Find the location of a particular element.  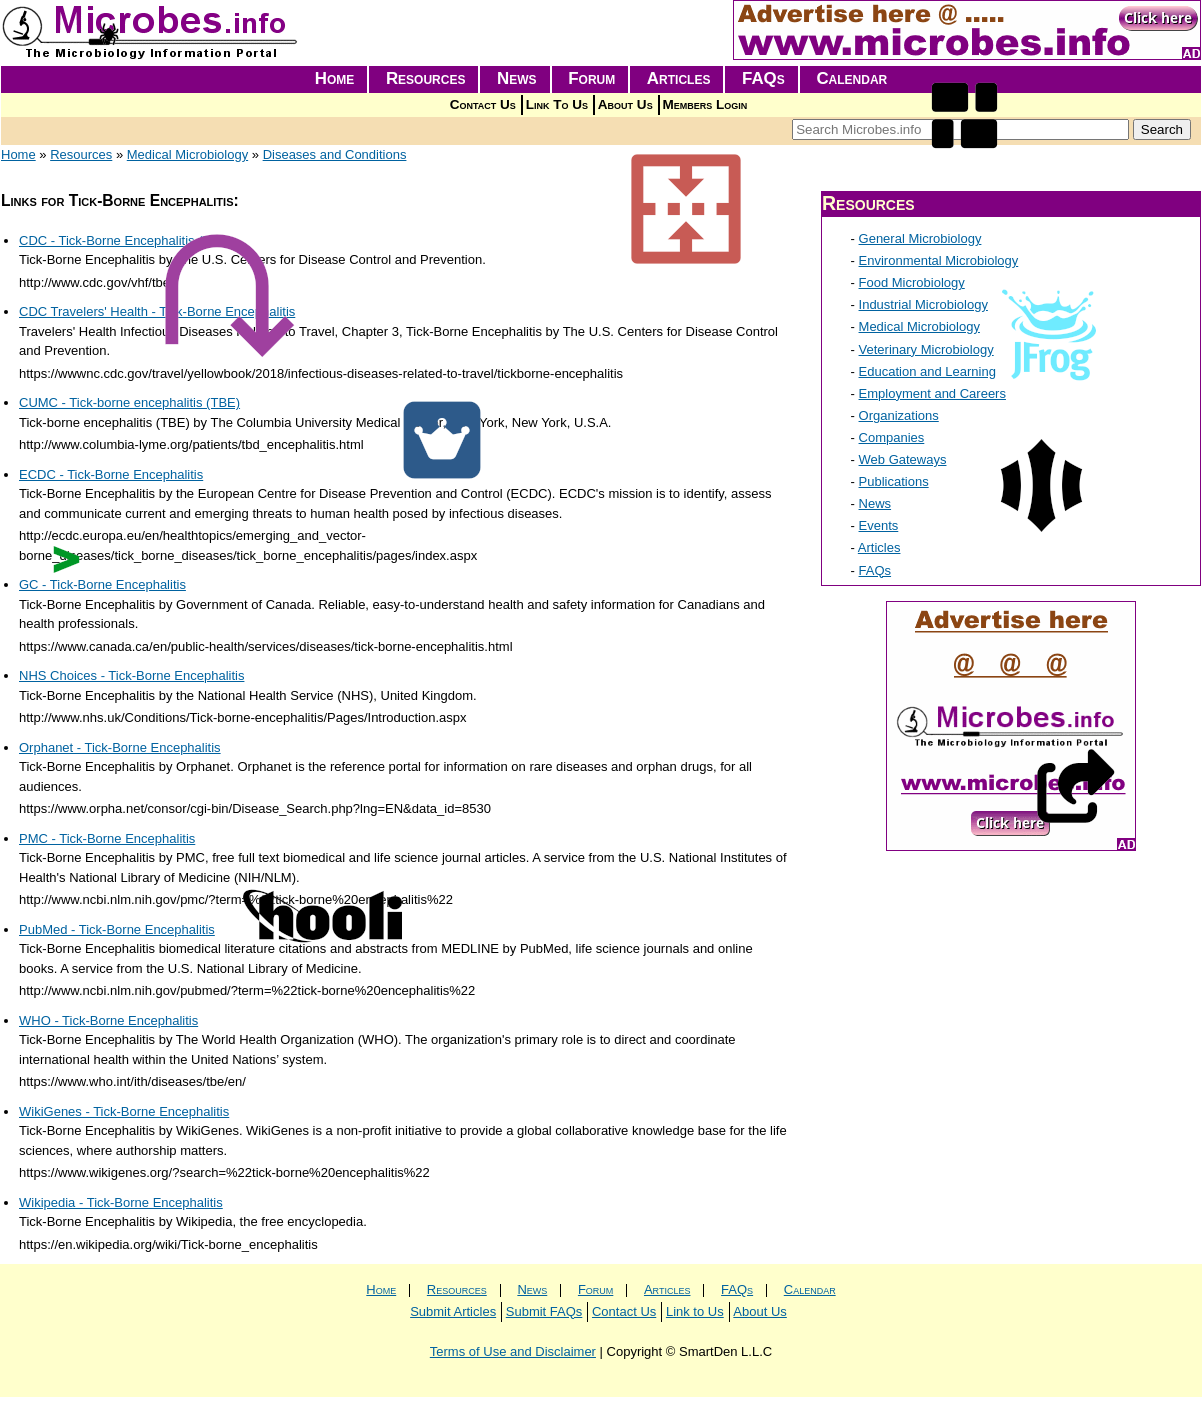

go back to the previous screen or step is located at coordinates (223, 292).